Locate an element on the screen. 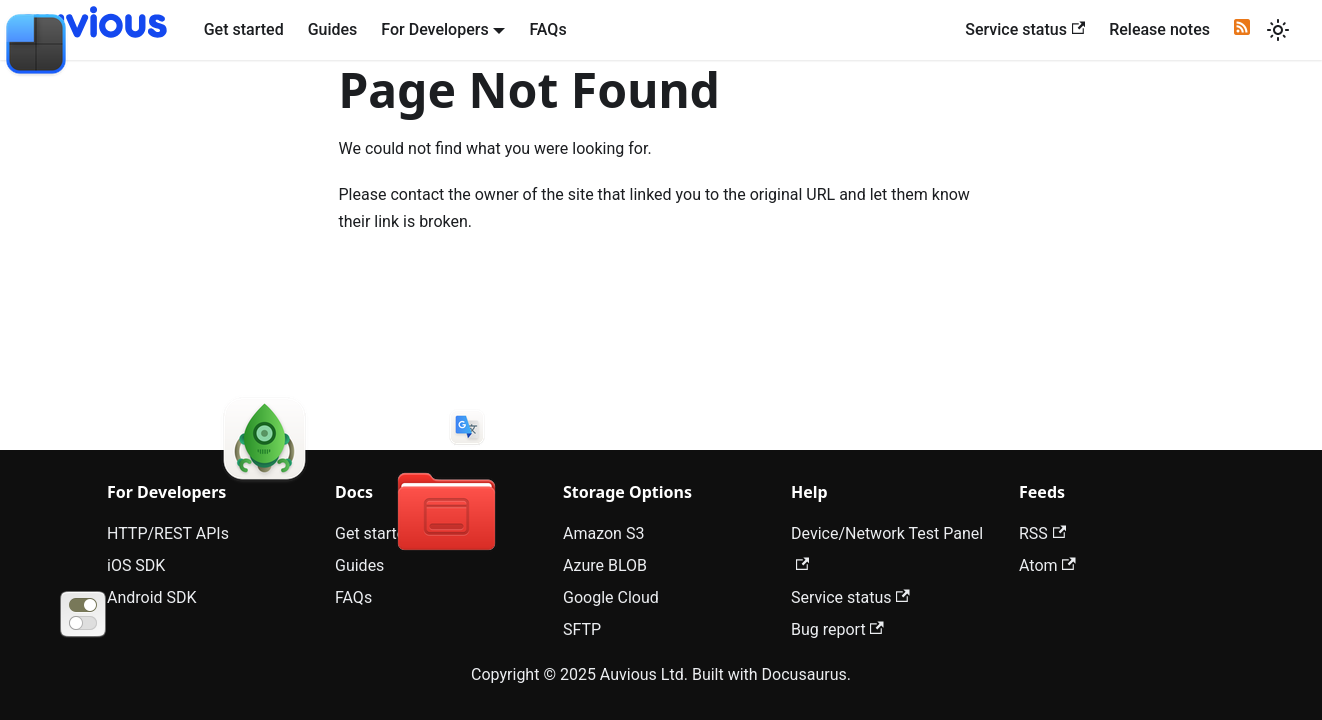  switch between virtual desktops or workspaces is located at coordinates (36, 44).